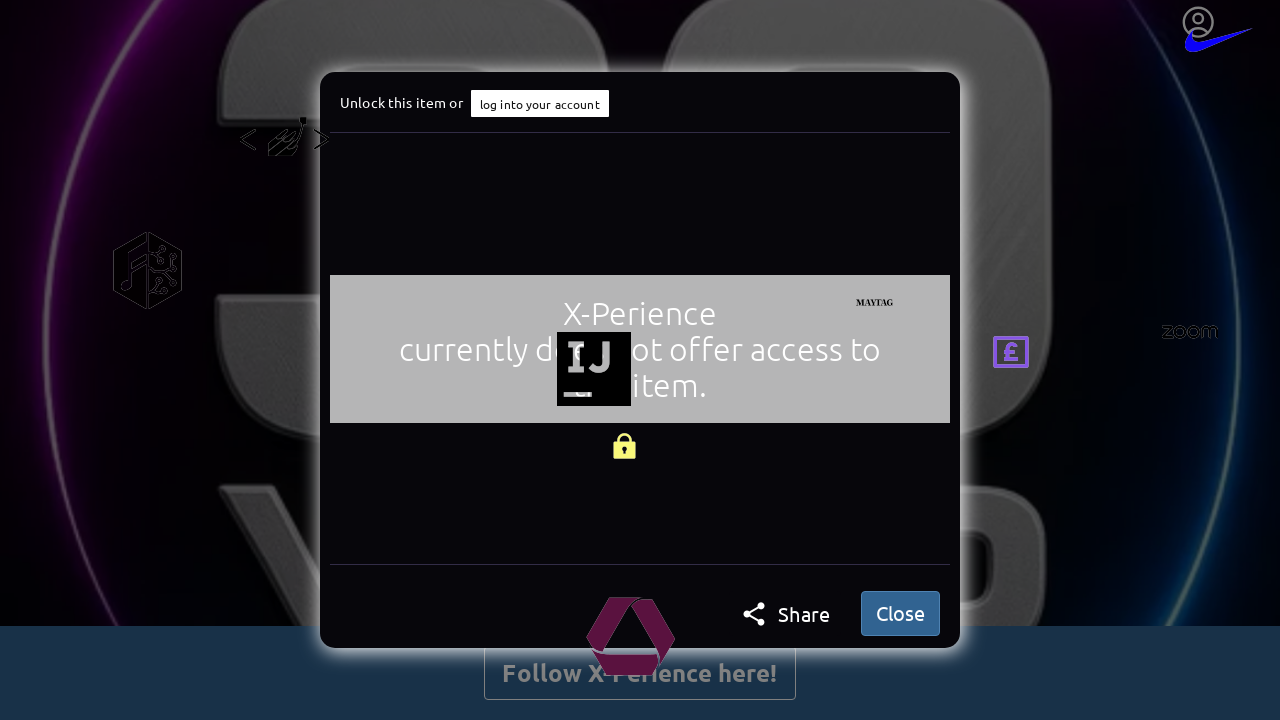  I want to click on view balance in british pounds, so click(1011, 352).